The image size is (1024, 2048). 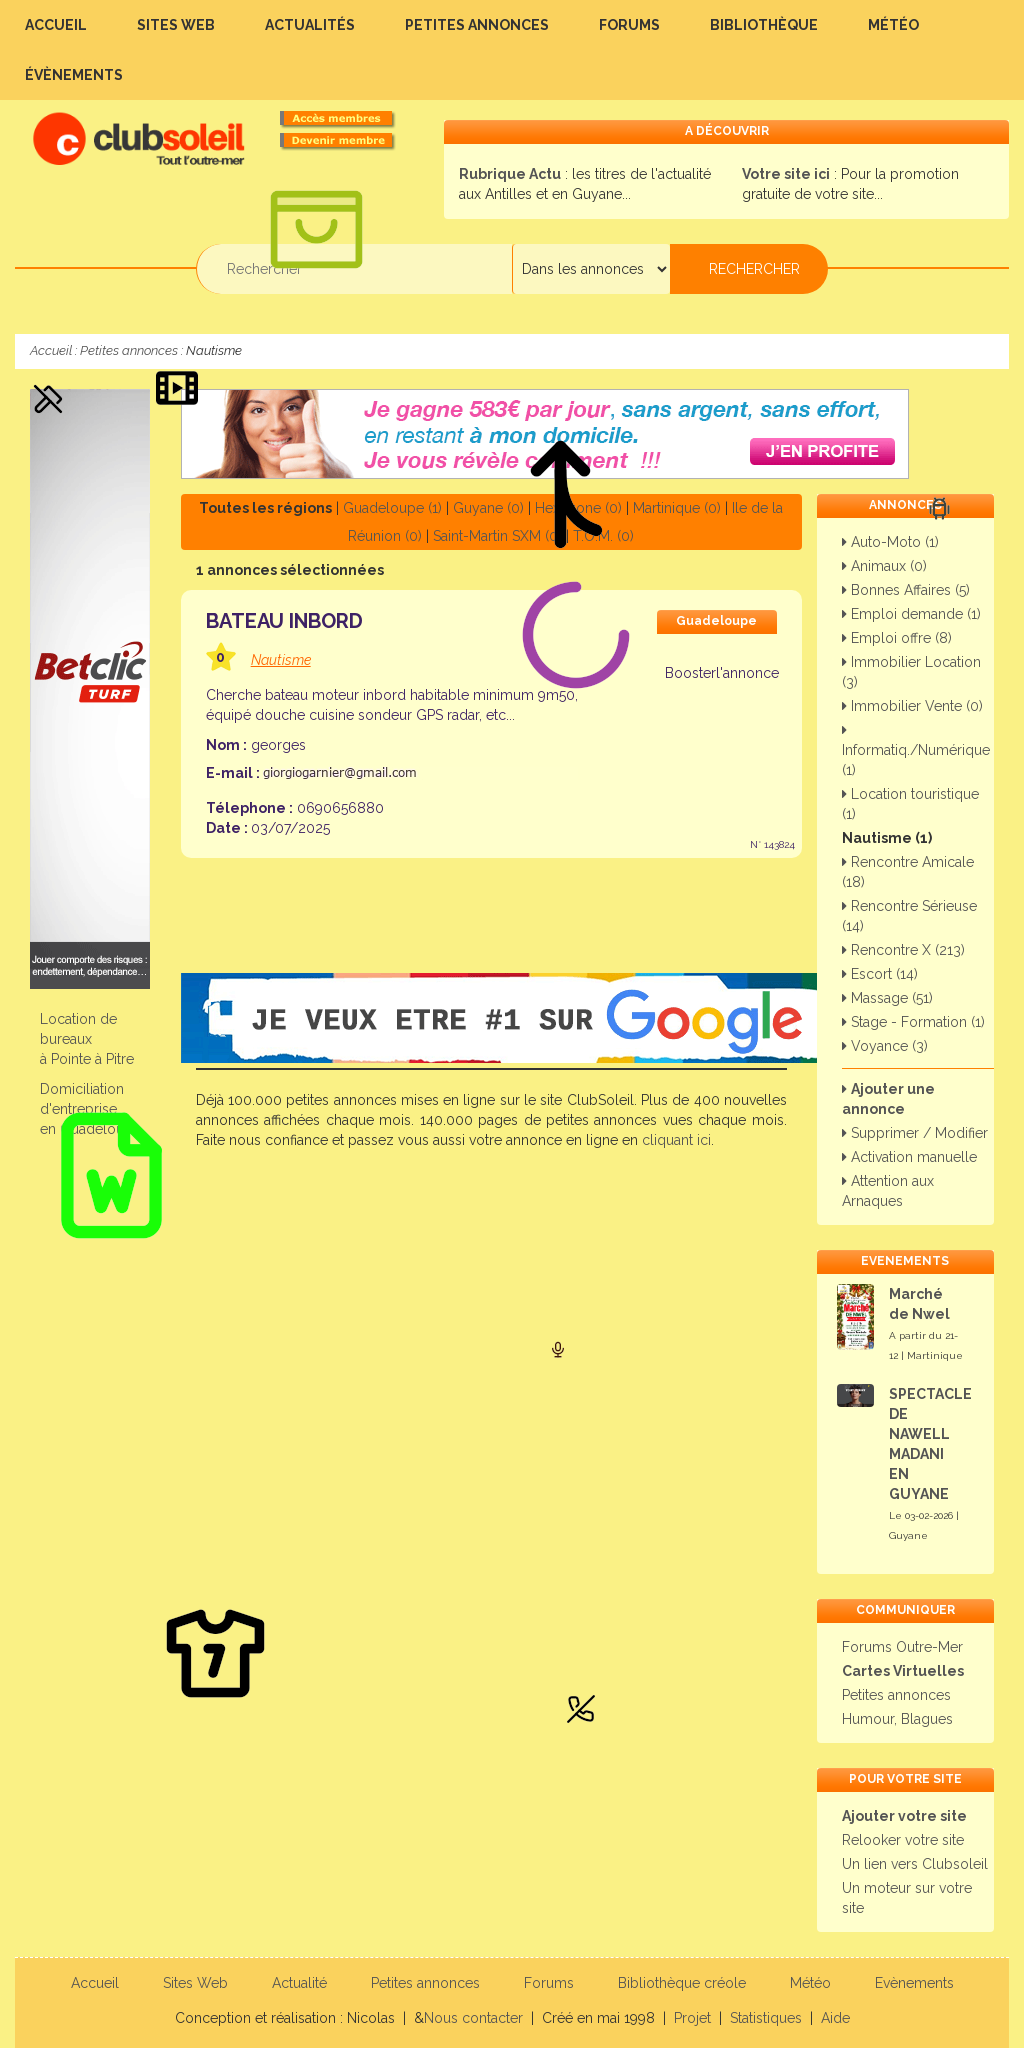 What do you see at coordinates (558, 1350) in the screenshot?
I see `tap to start voice input` at bounding box center [558, 1350].